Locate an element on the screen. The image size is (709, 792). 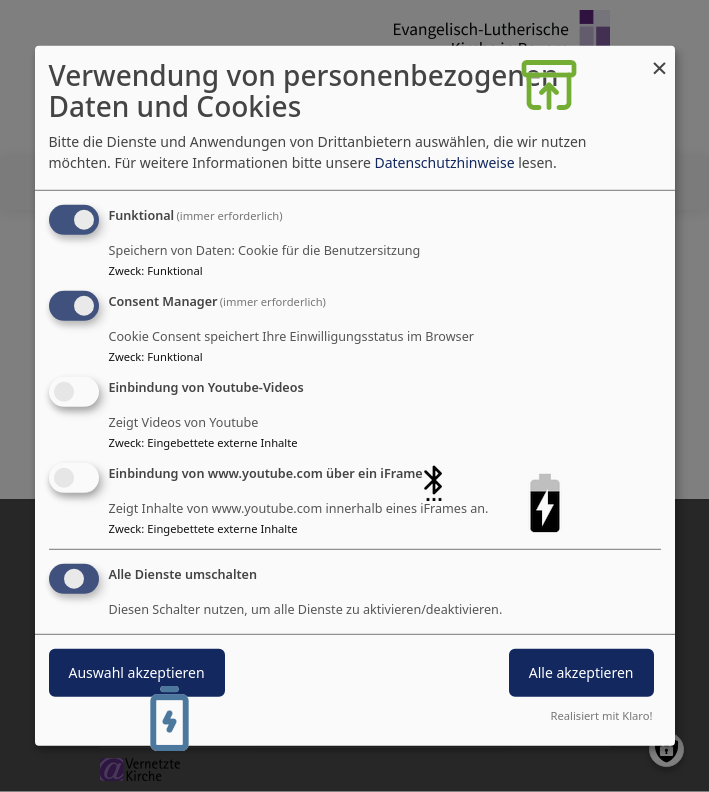
access bluetooth settings is located at coordinates (434, 483).